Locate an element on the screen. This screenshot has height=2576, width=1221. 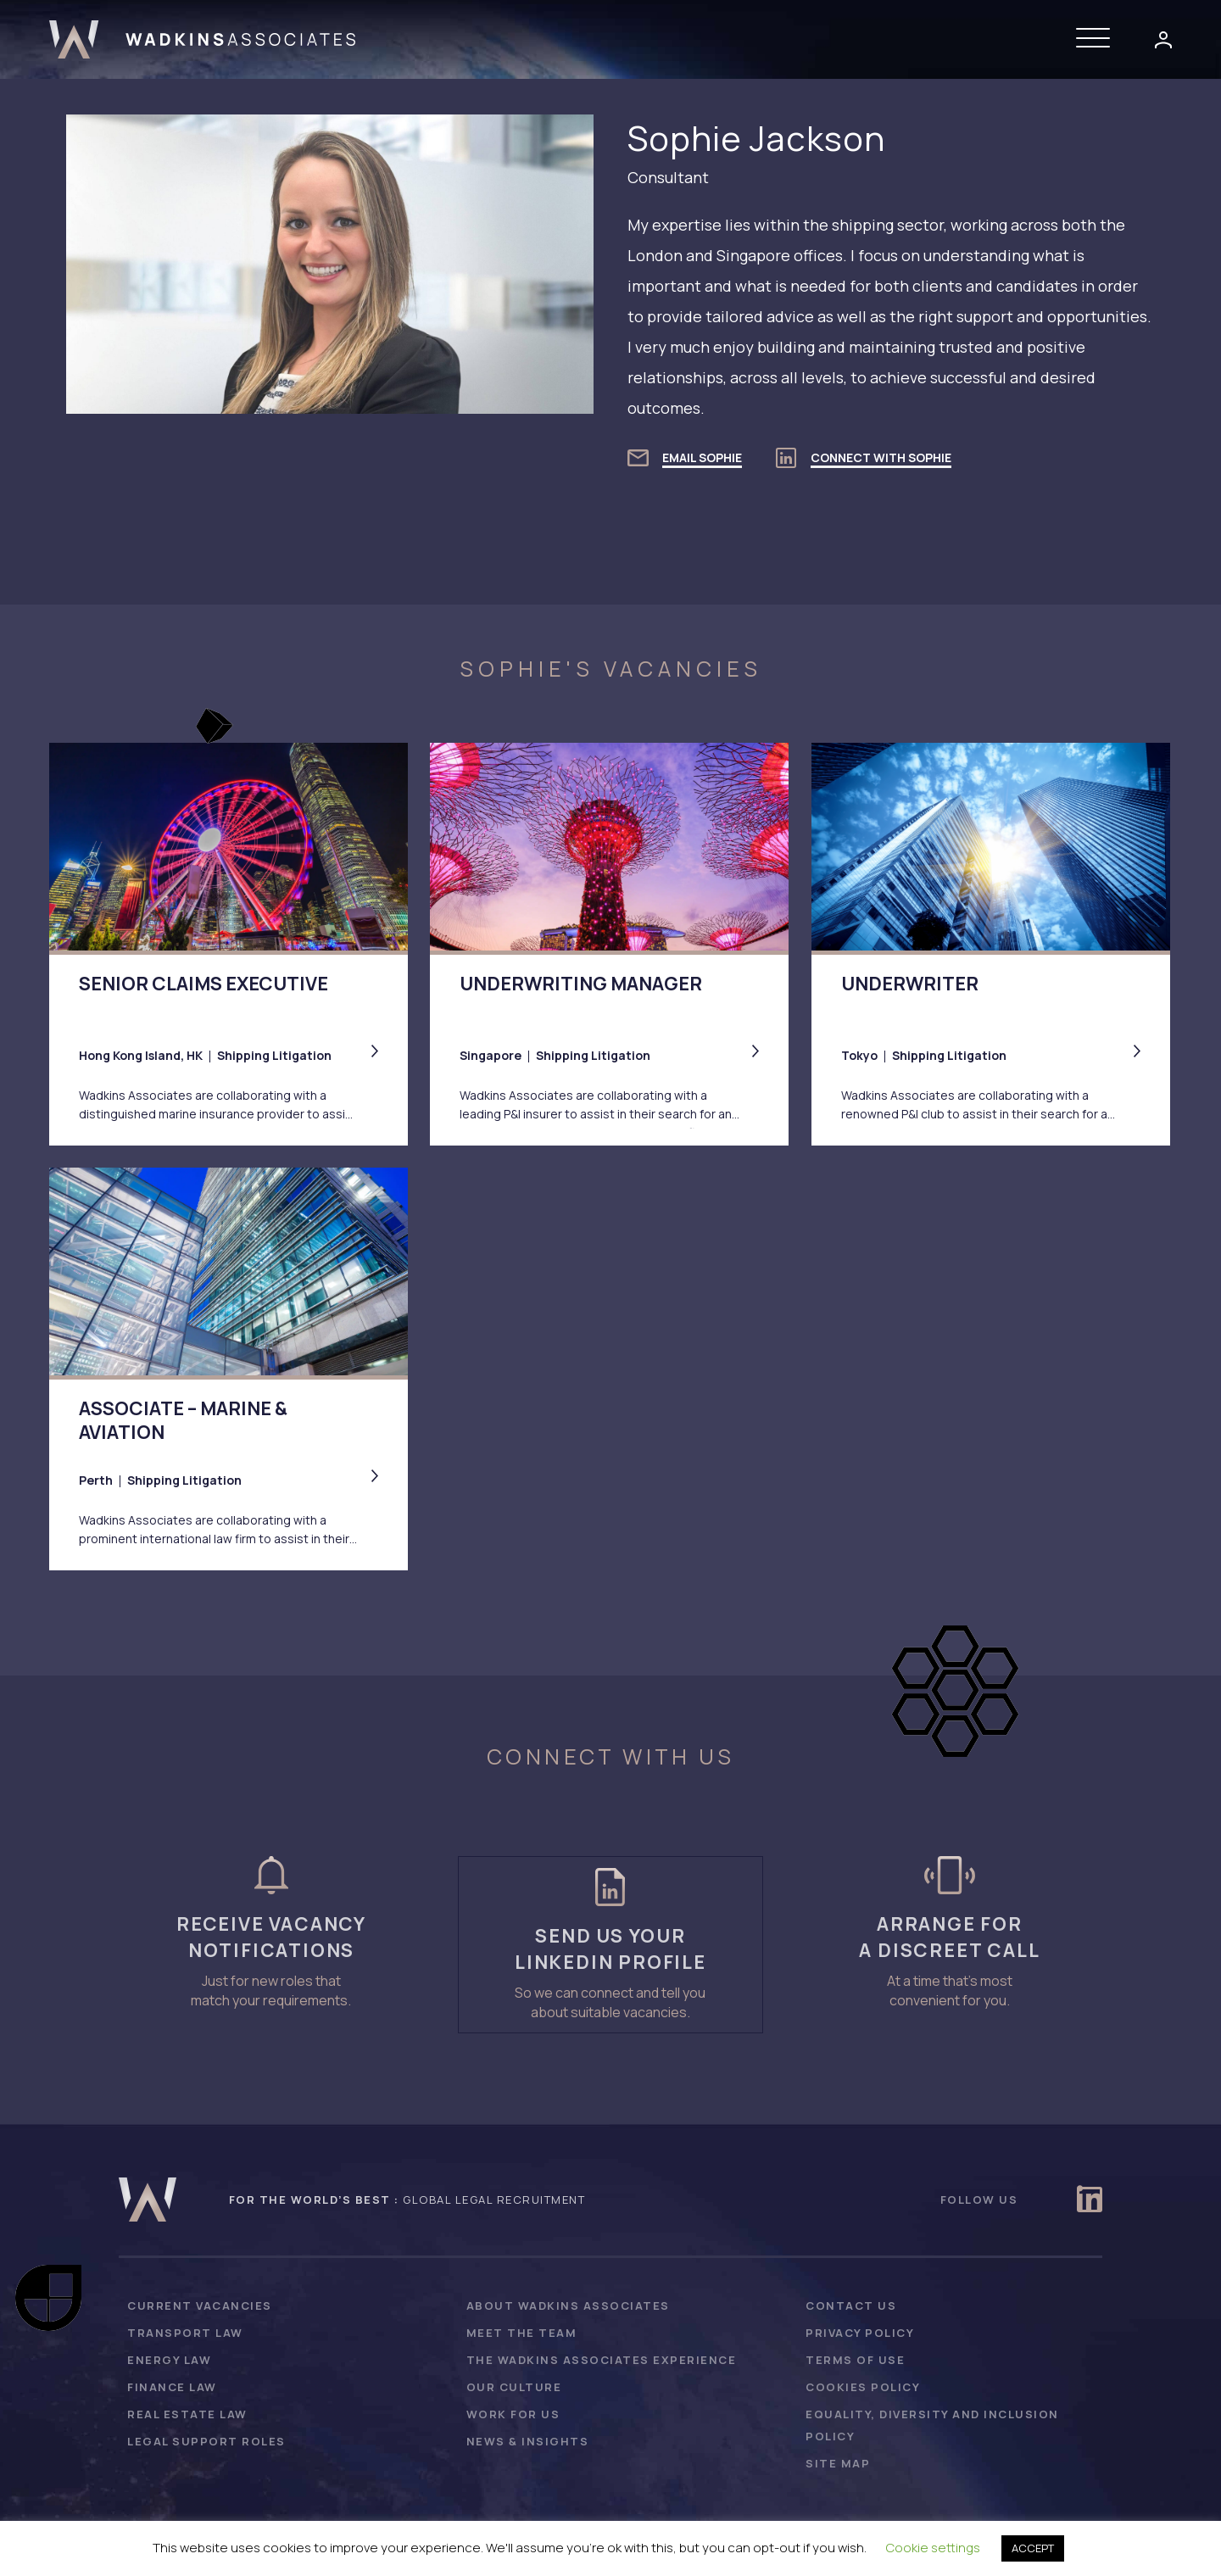
visit anycubic website or store is located at coordinates (215, 726).